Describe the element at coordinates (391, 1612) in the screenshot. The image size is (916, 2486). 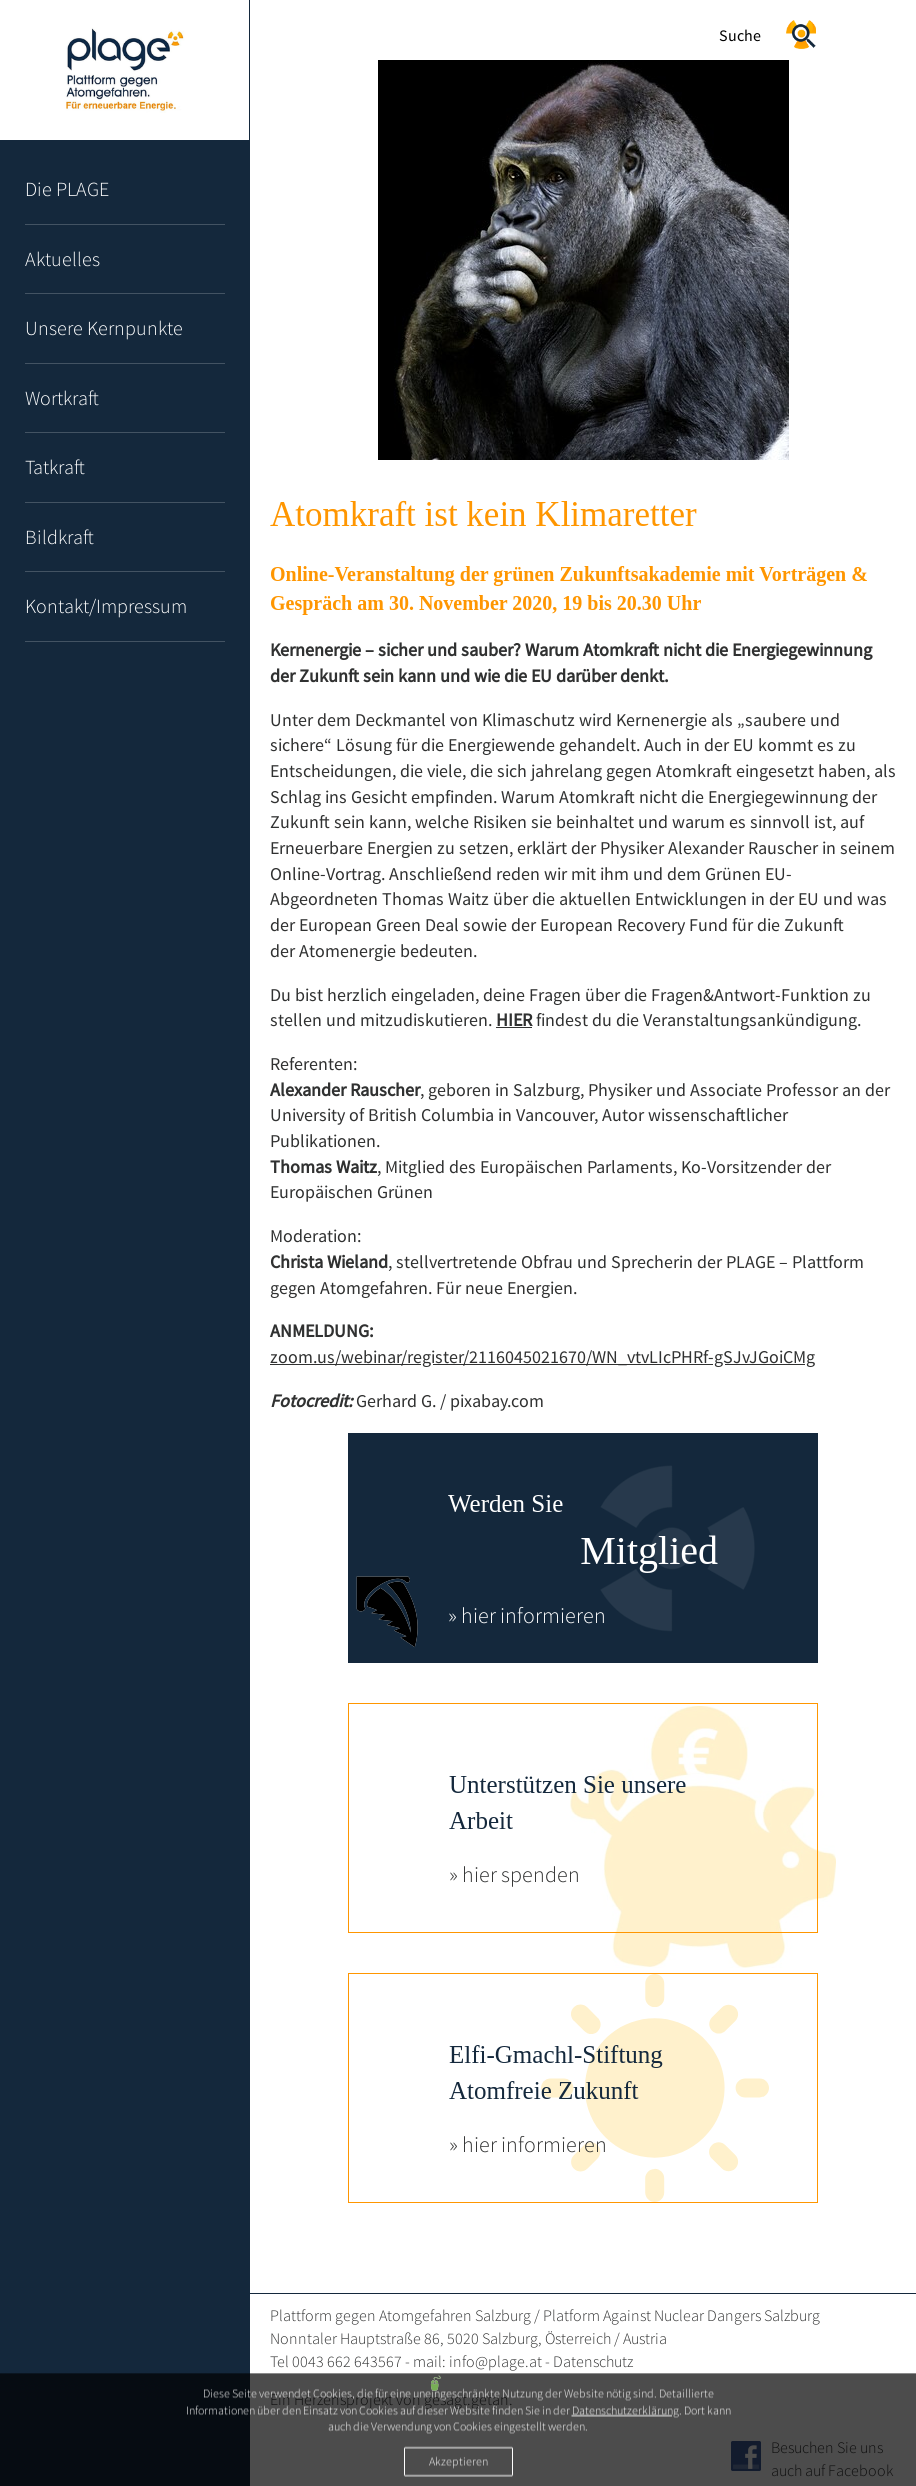
I see `equip saw claw weapon or tool` at that location.